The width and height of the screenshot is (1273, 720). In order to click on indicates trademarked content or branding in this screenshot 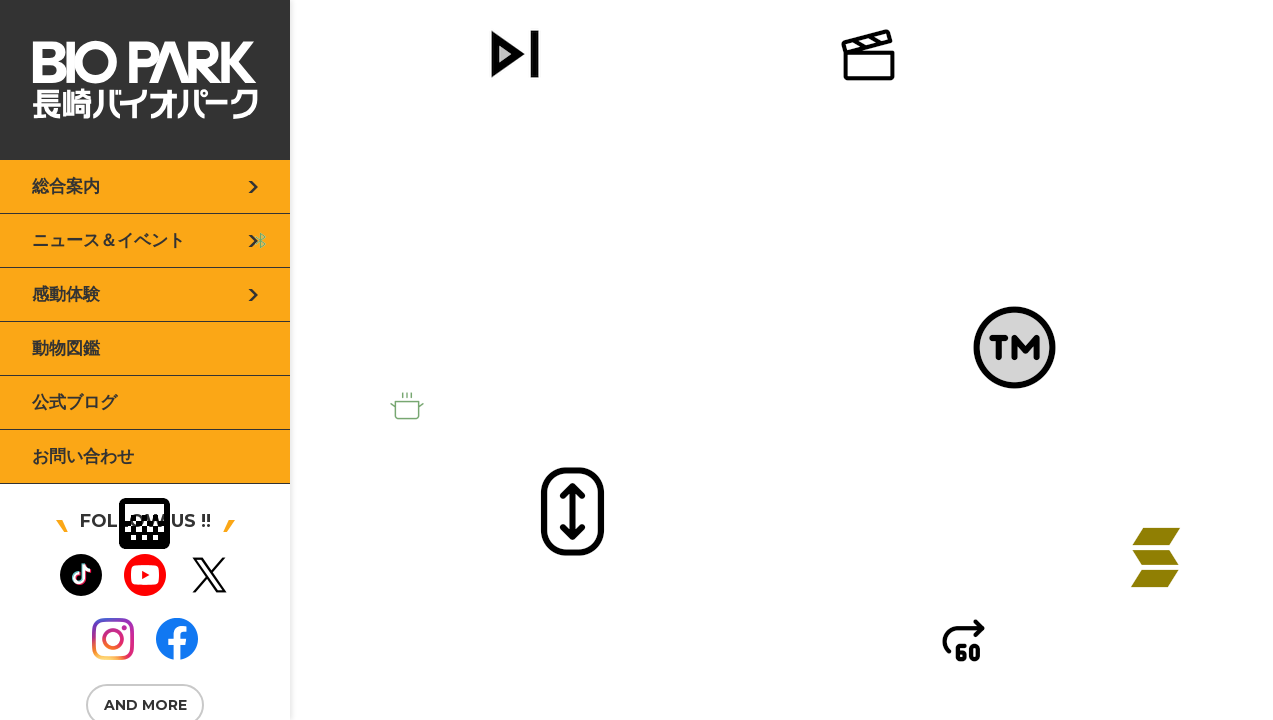, I will do `click(1014, 347)`.